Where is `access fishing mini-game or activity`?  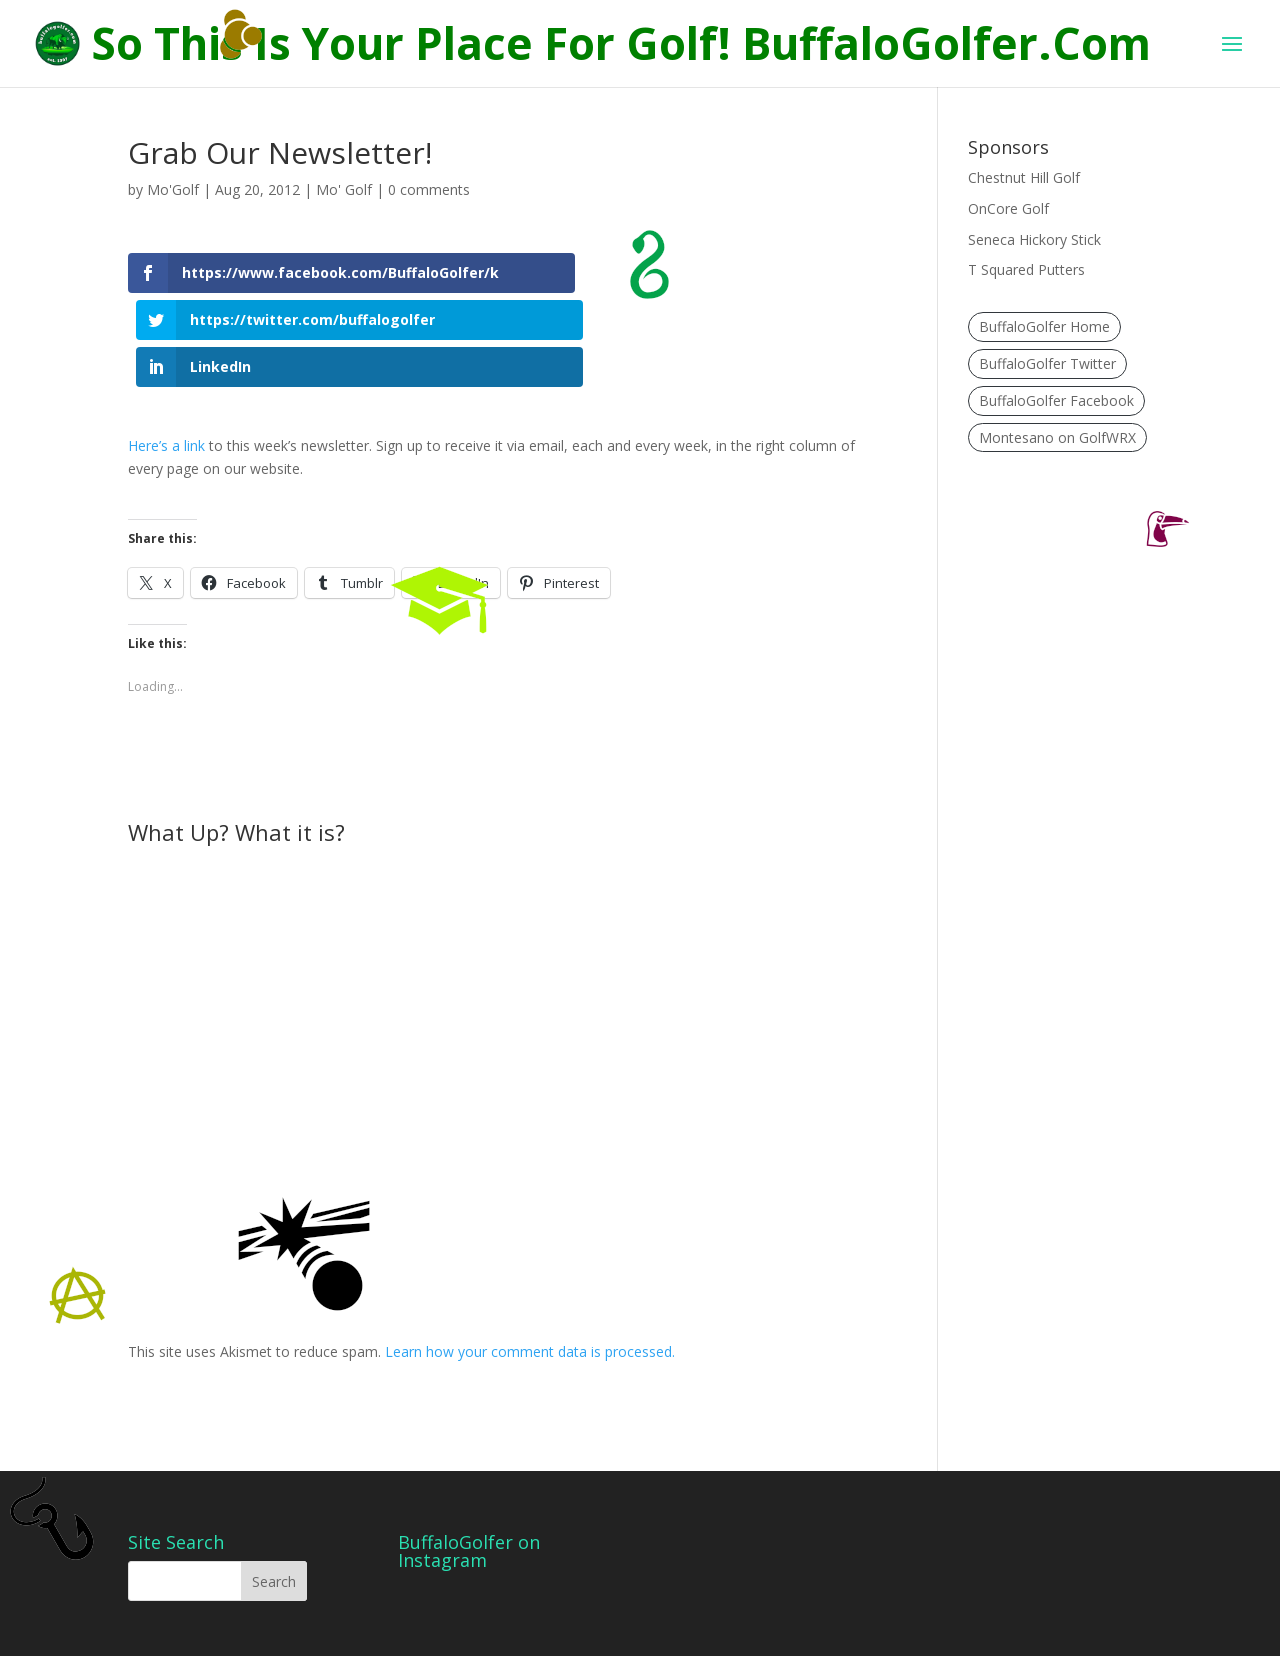
access fishing mini-game or activity is located at coordinates (52, 1518).